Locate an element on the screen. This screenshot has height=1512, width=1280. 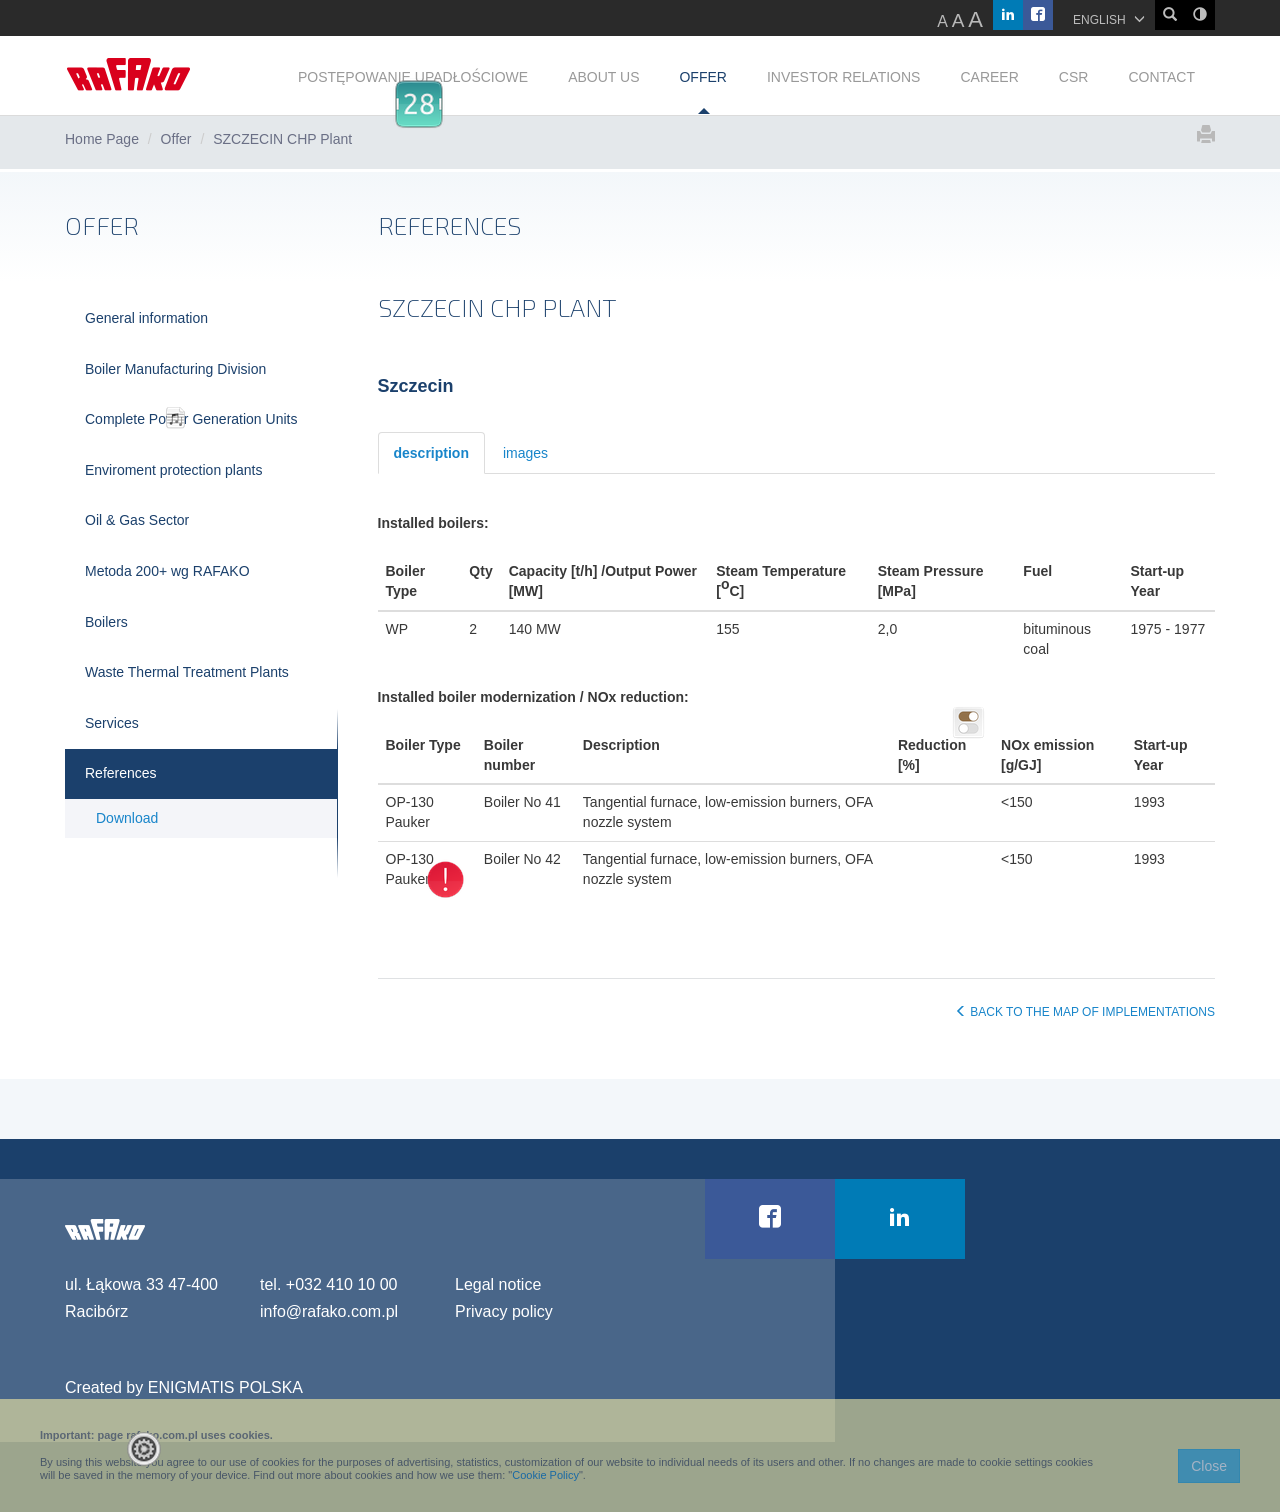
an iMelody audio file is located at coordinates (175, 417).